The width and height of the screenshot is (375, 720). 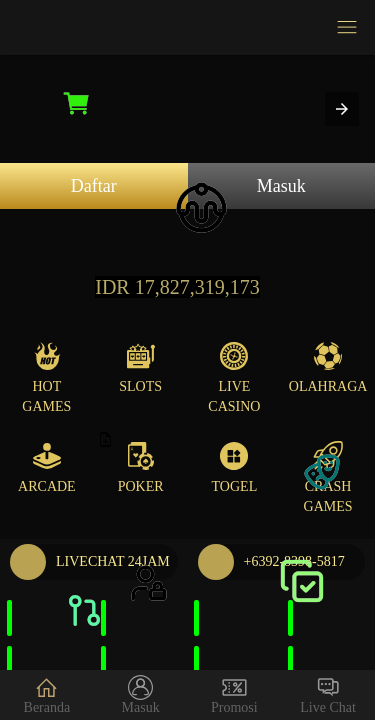 What do you see at coordinates (149, 583) in the screenshot?
I see `lock or restrict a user account` at bounding box center [149, 583].